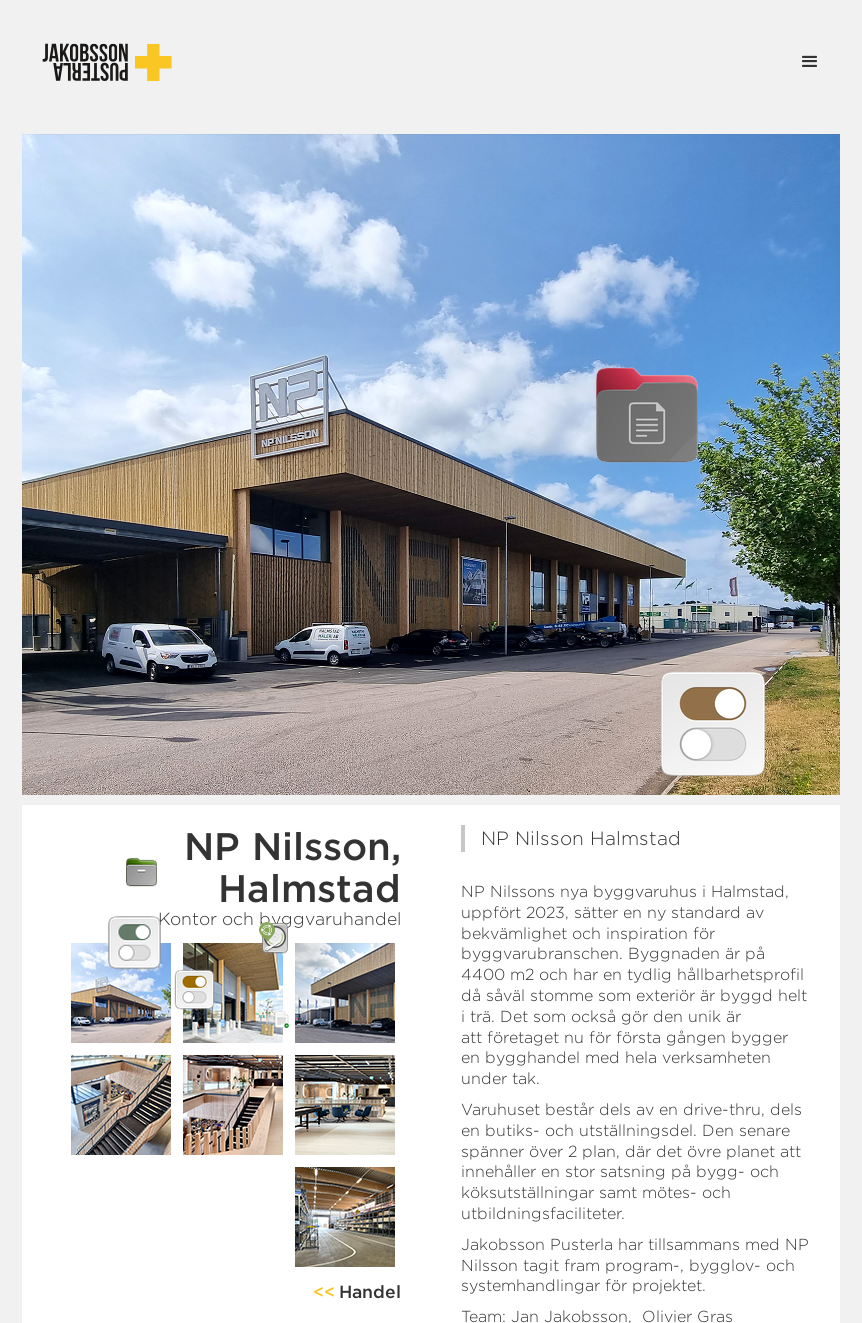 This screenshot has height=1323, width=862. I want to click on open the nautilus file manager, so click(141, 871).